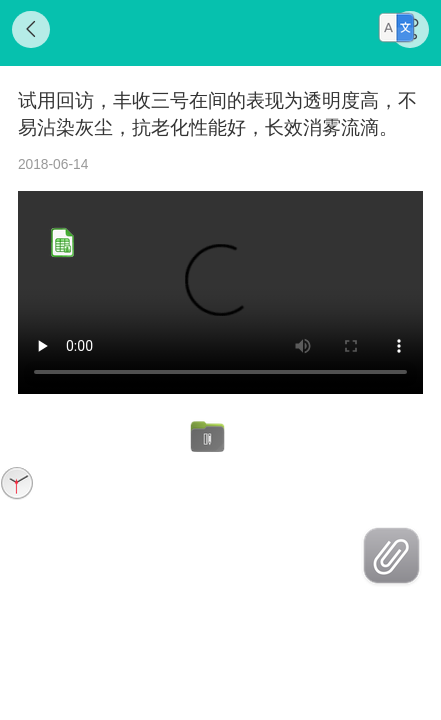  Describe the element at coordinates (396, 27) in the screenshot. I see `access language and translation settings` at that location.